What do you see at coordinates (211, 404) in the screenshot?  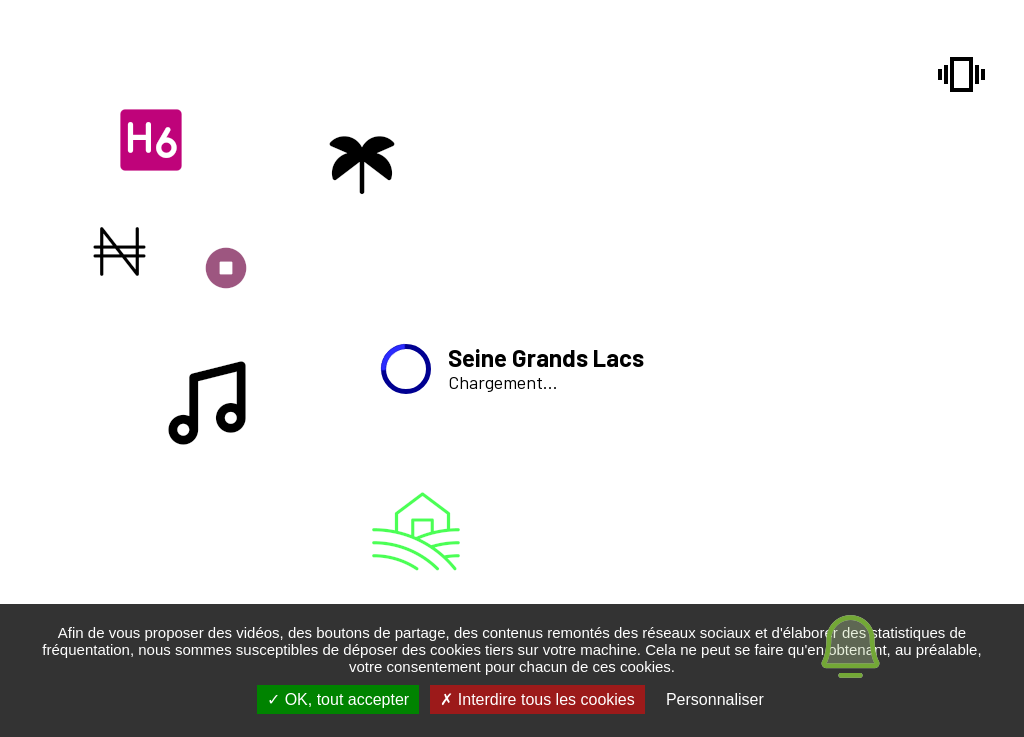 I see `access music library or audio files` at bounding box center [211, 404].